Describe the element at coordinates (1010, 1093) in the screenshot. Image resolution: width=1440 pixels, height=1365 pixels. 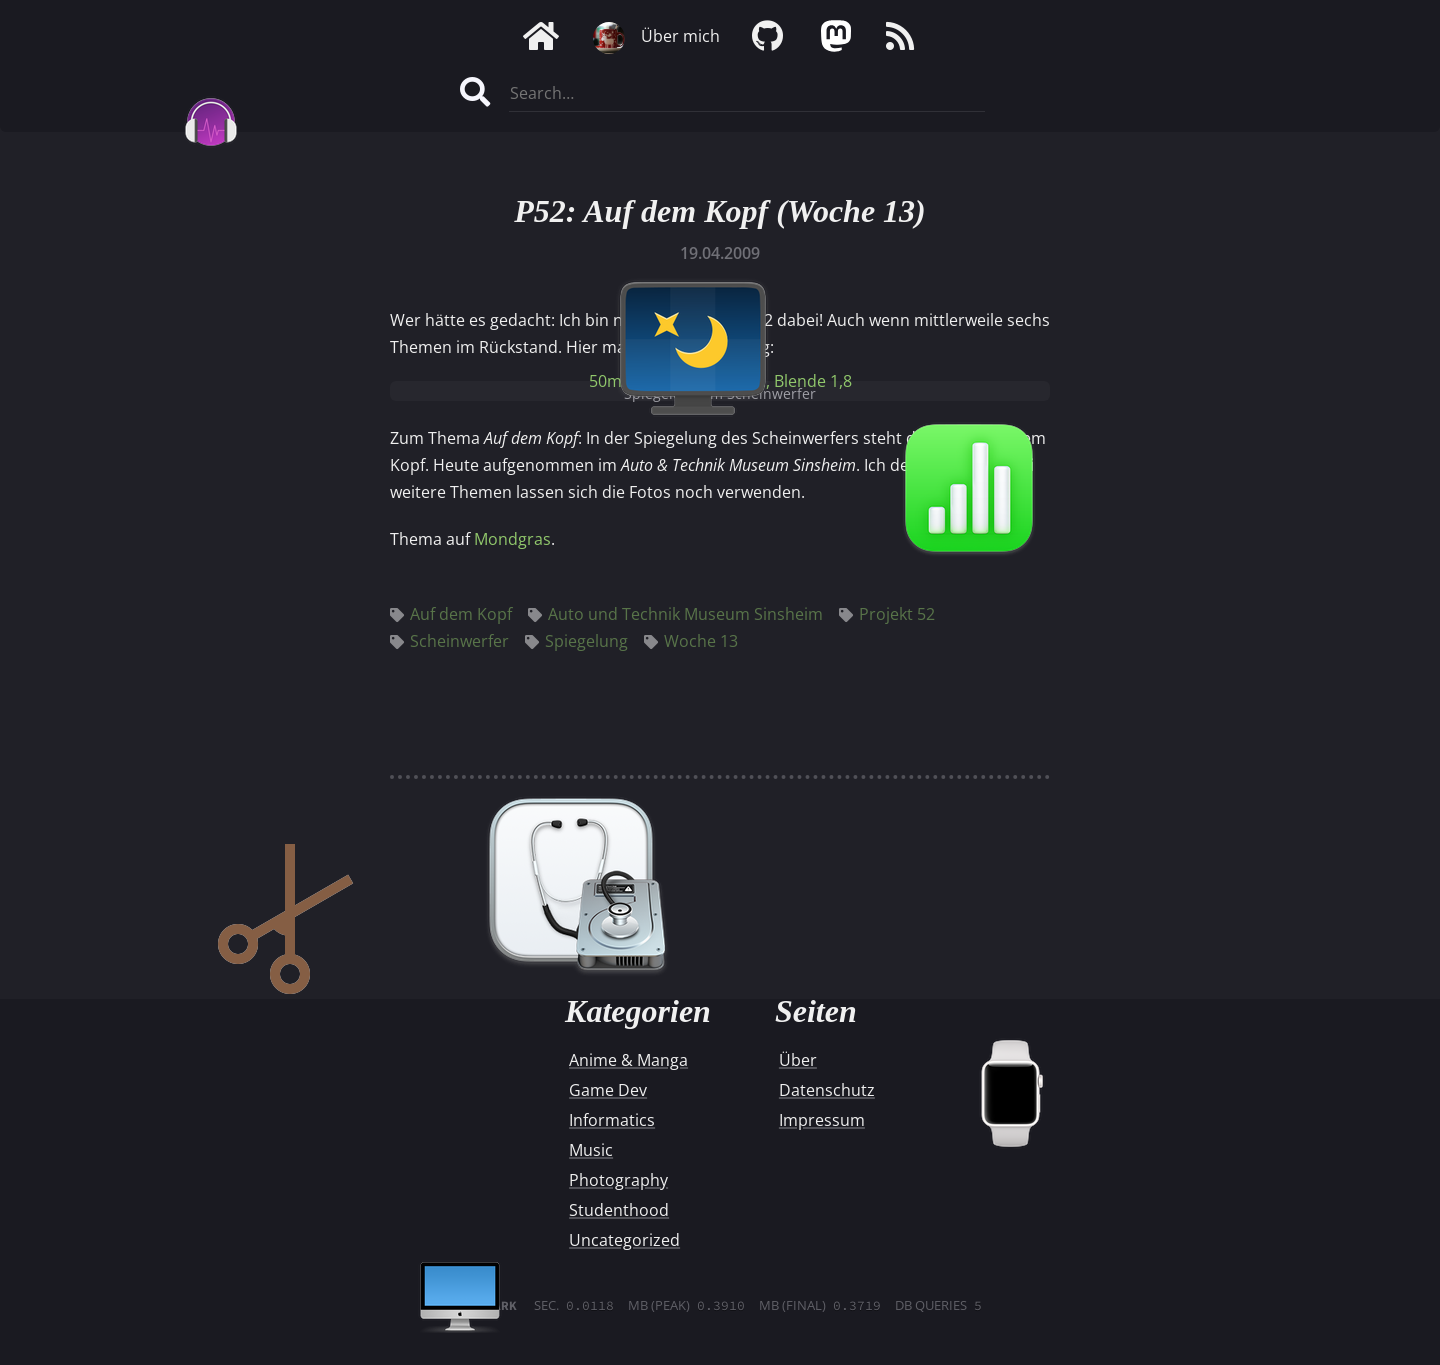
I see `manage your paired Apple Watch` at that location.